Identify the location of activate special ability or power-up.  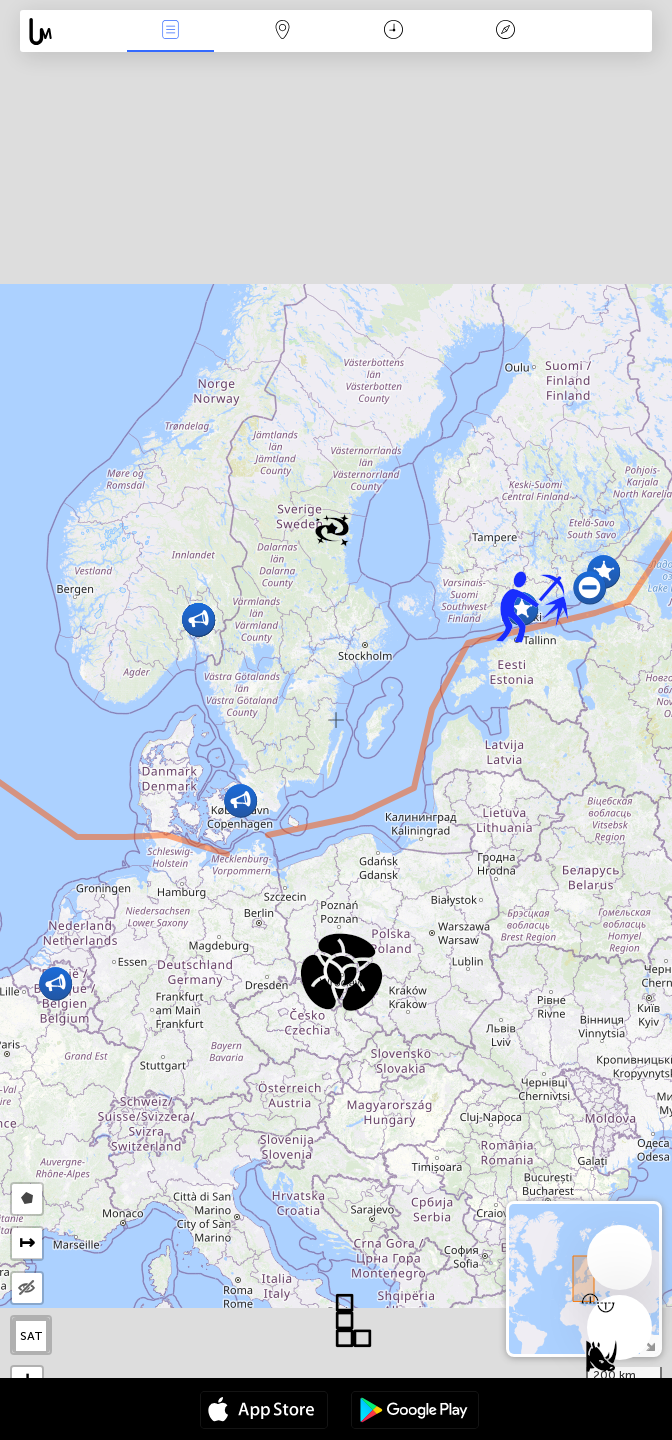
(332, 530).